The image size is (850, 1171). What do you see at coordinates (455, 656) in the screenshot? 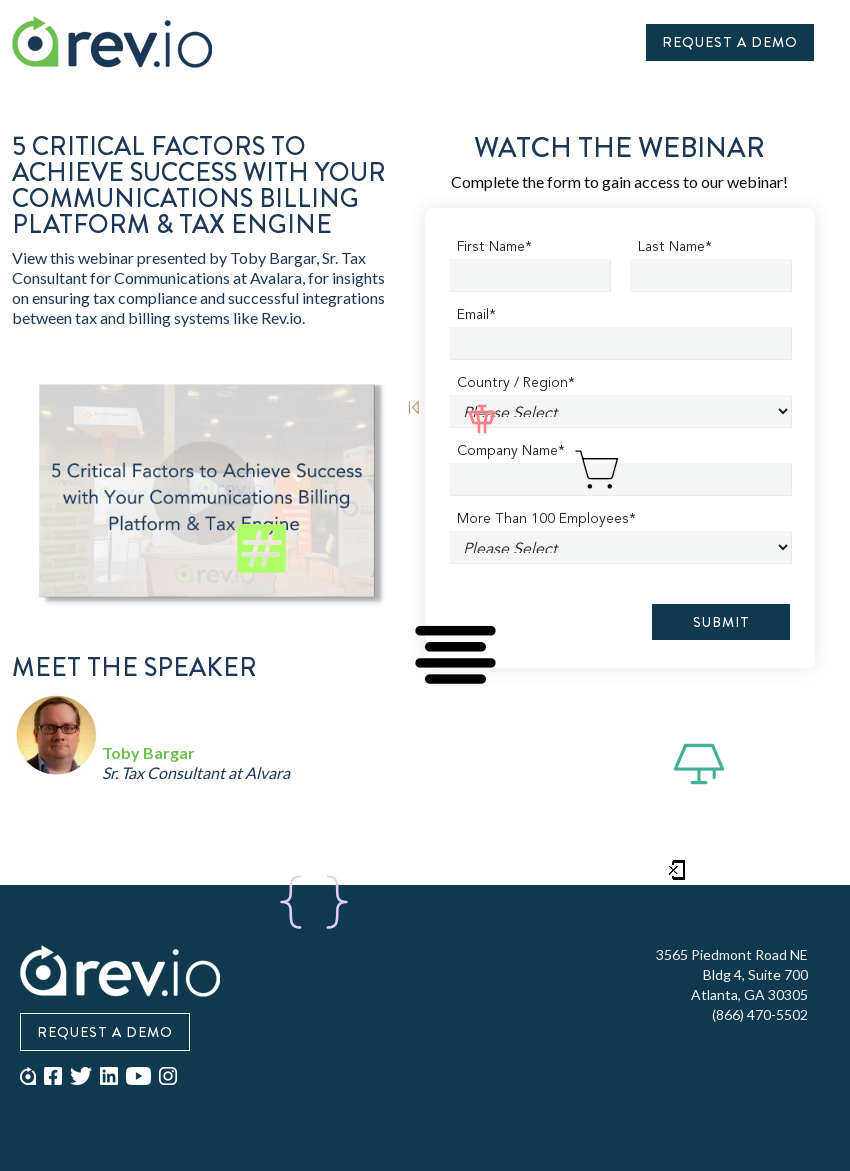
I see `center align text` at bounding box center [455, 656].